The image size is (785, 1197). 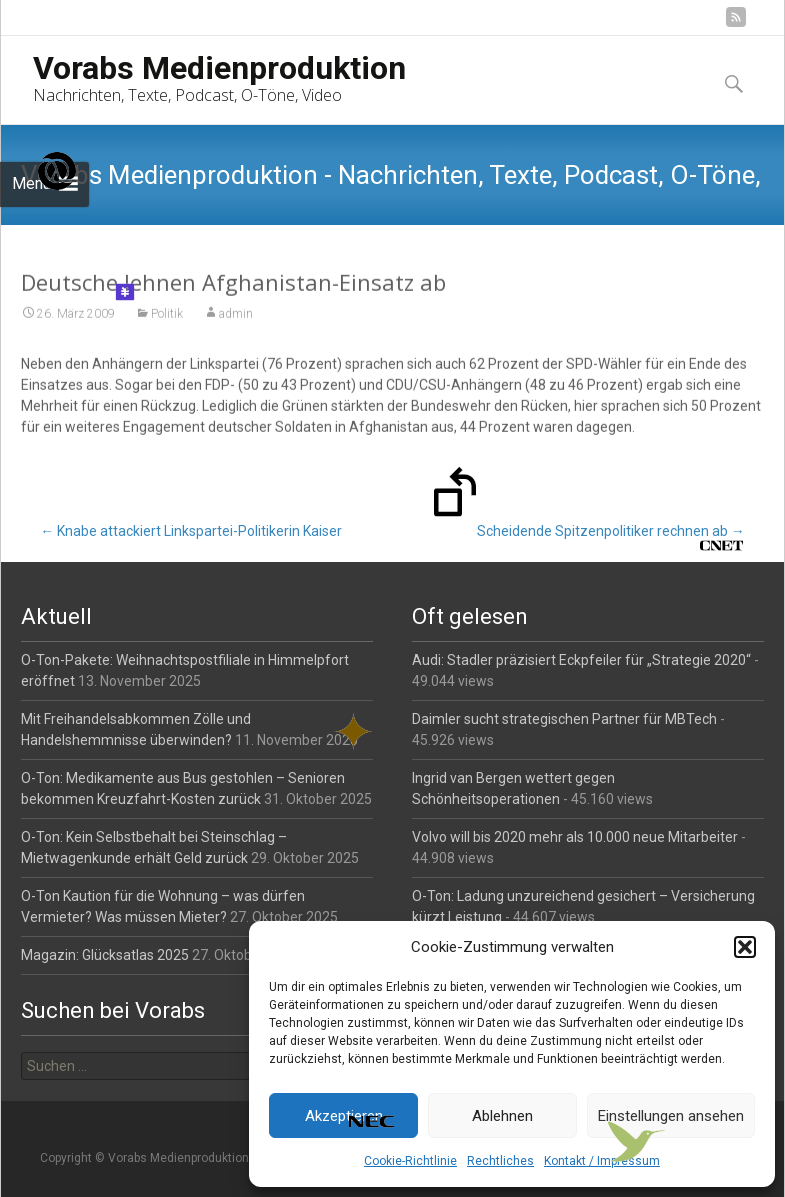 I want to click on visit cnet website or app, so click(x=721, y=545).